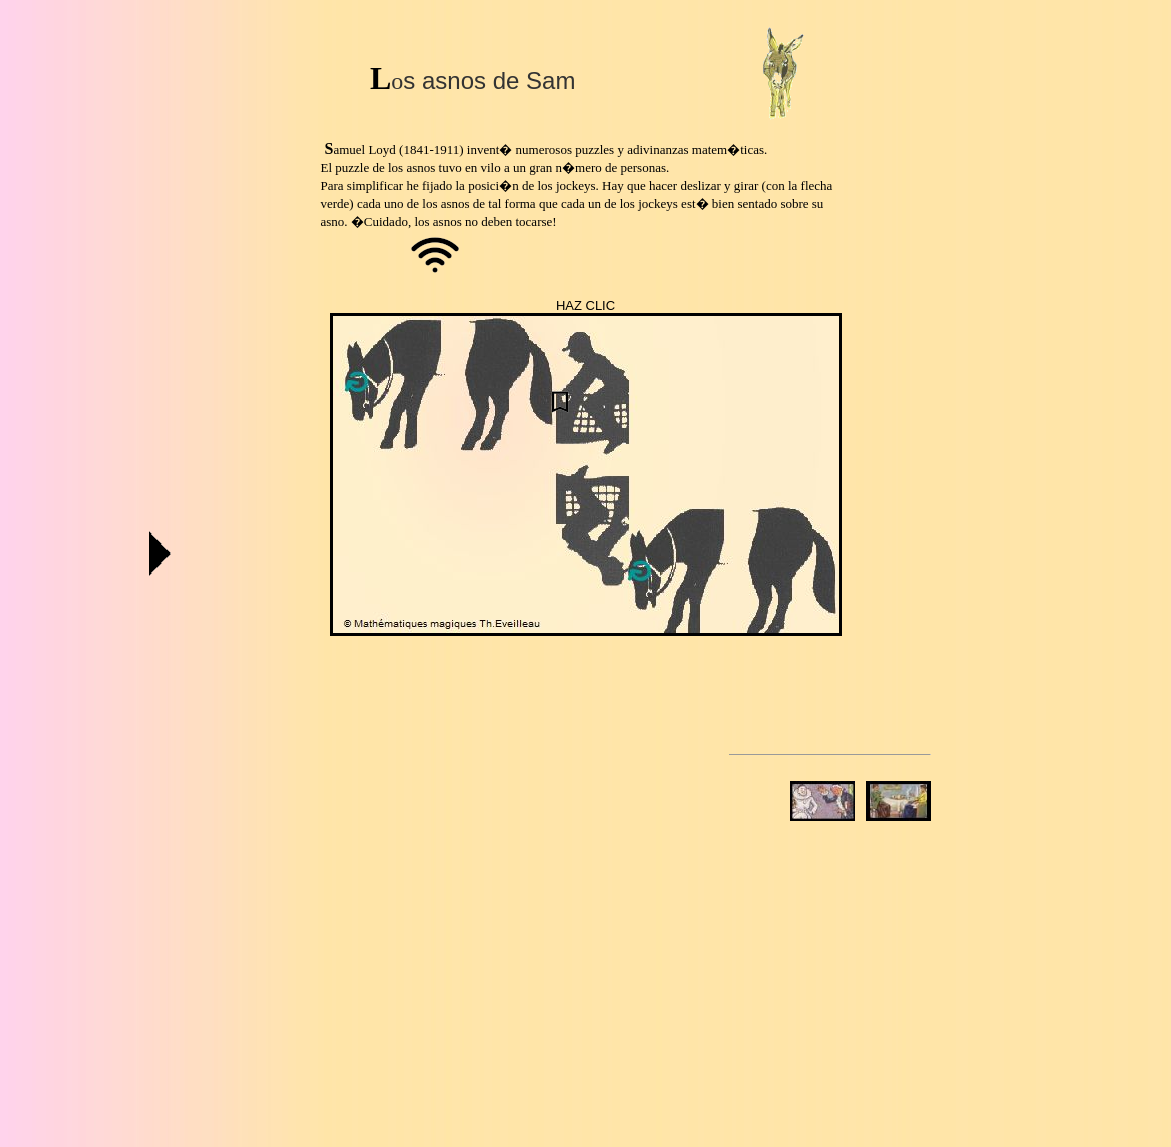 The width and height of the screenshot is (1171, 1147). I want to click on navigate to the next item or screen, so click(157, 553).